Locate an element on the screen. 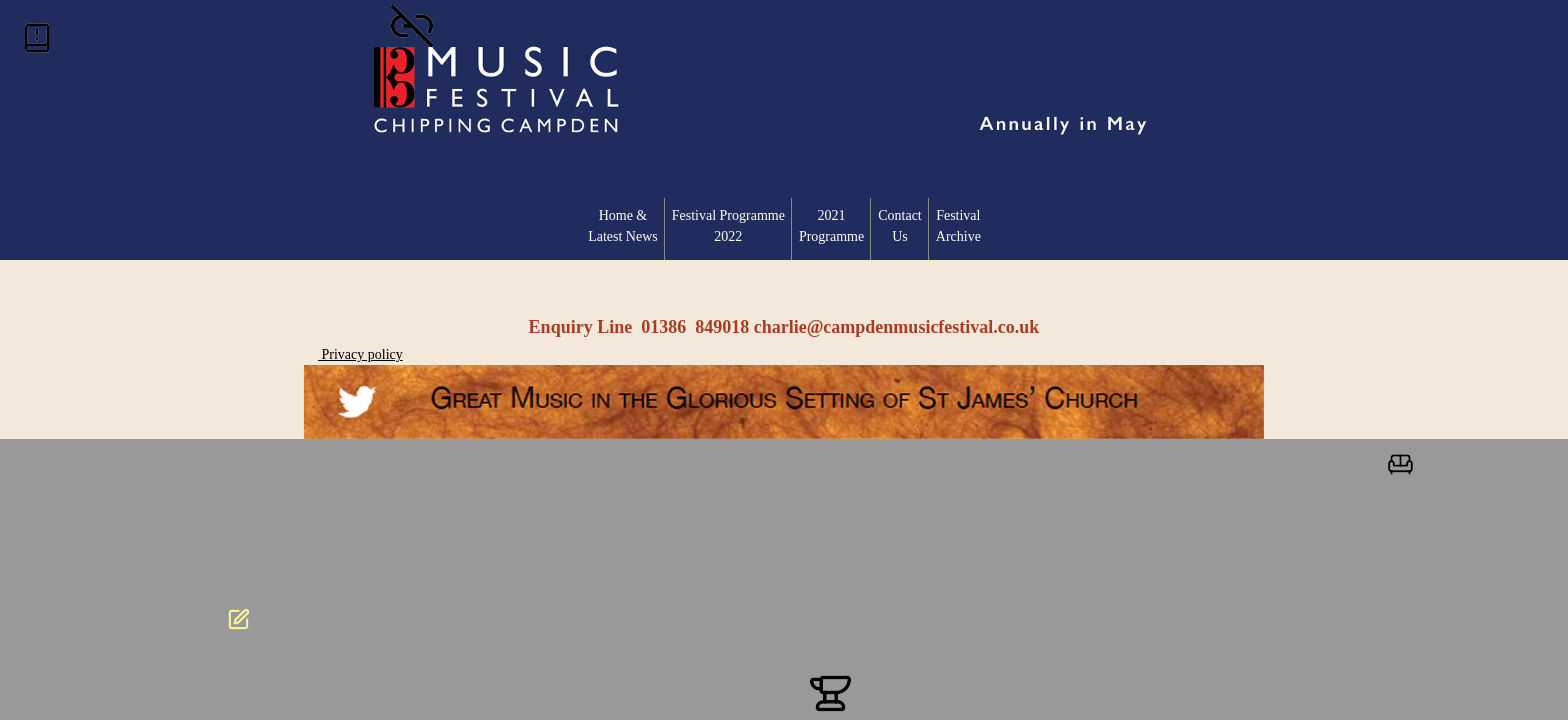 This screenshot has width=1568, height=720. unlink or disconnect items is located at coordinates (412, 26).